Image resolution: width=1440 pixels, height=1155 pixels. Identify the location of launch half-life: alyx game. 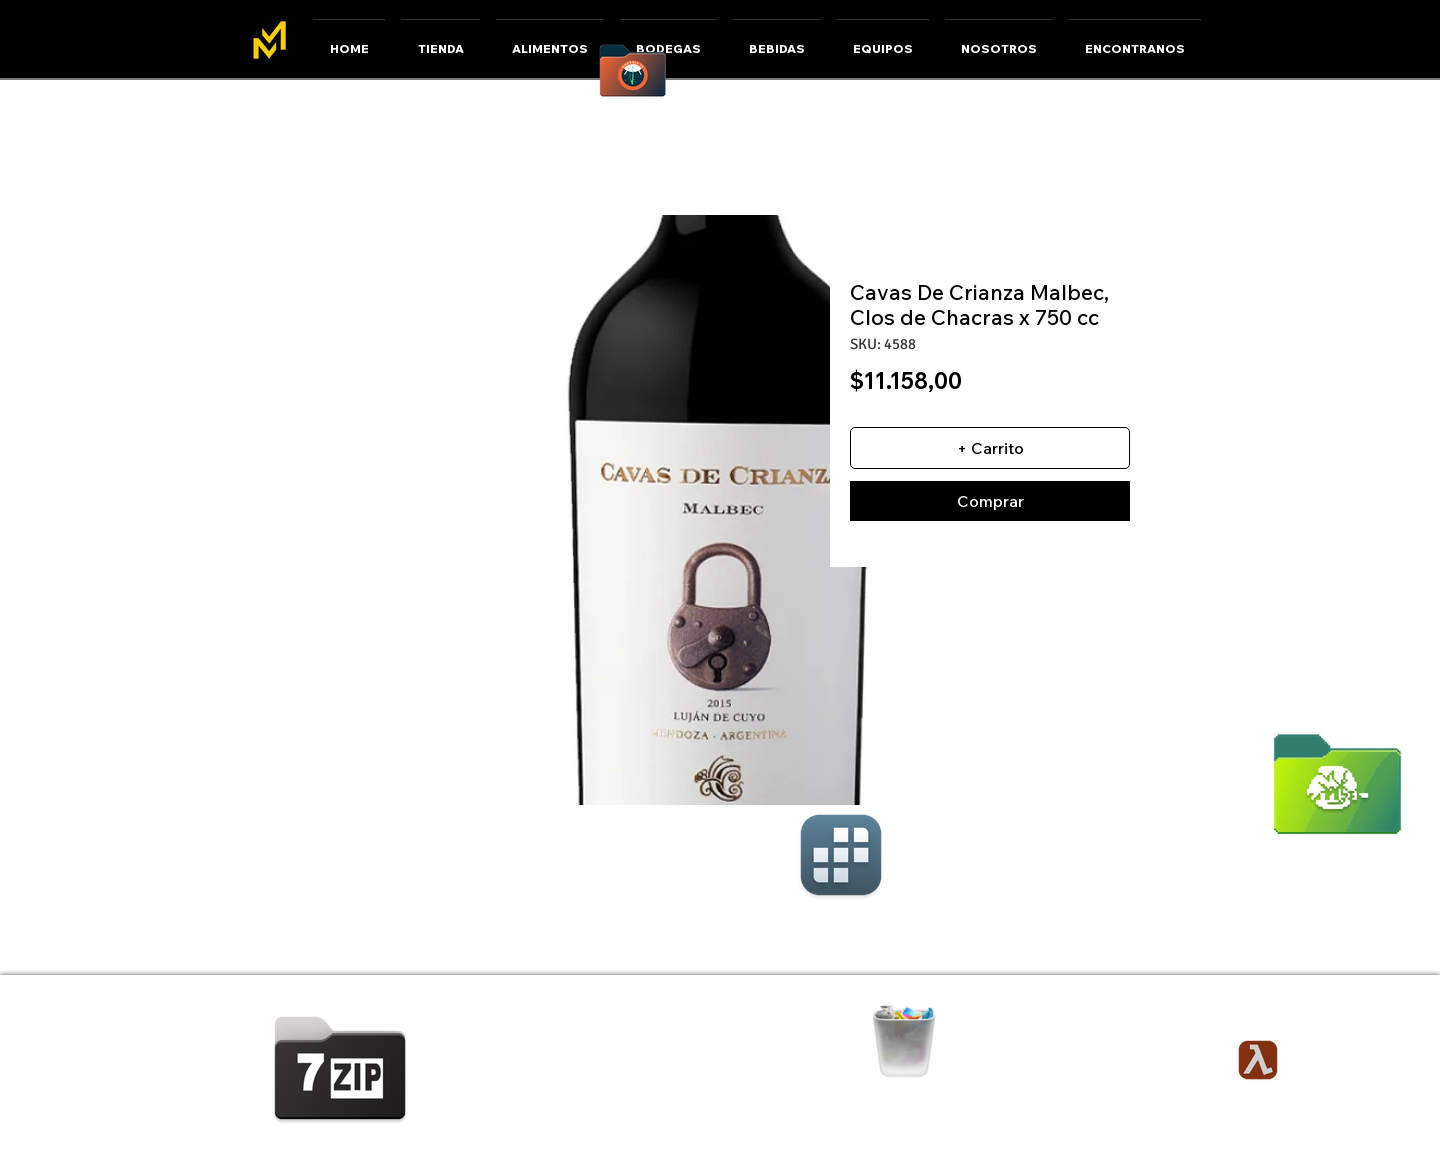
(1258, 1060).